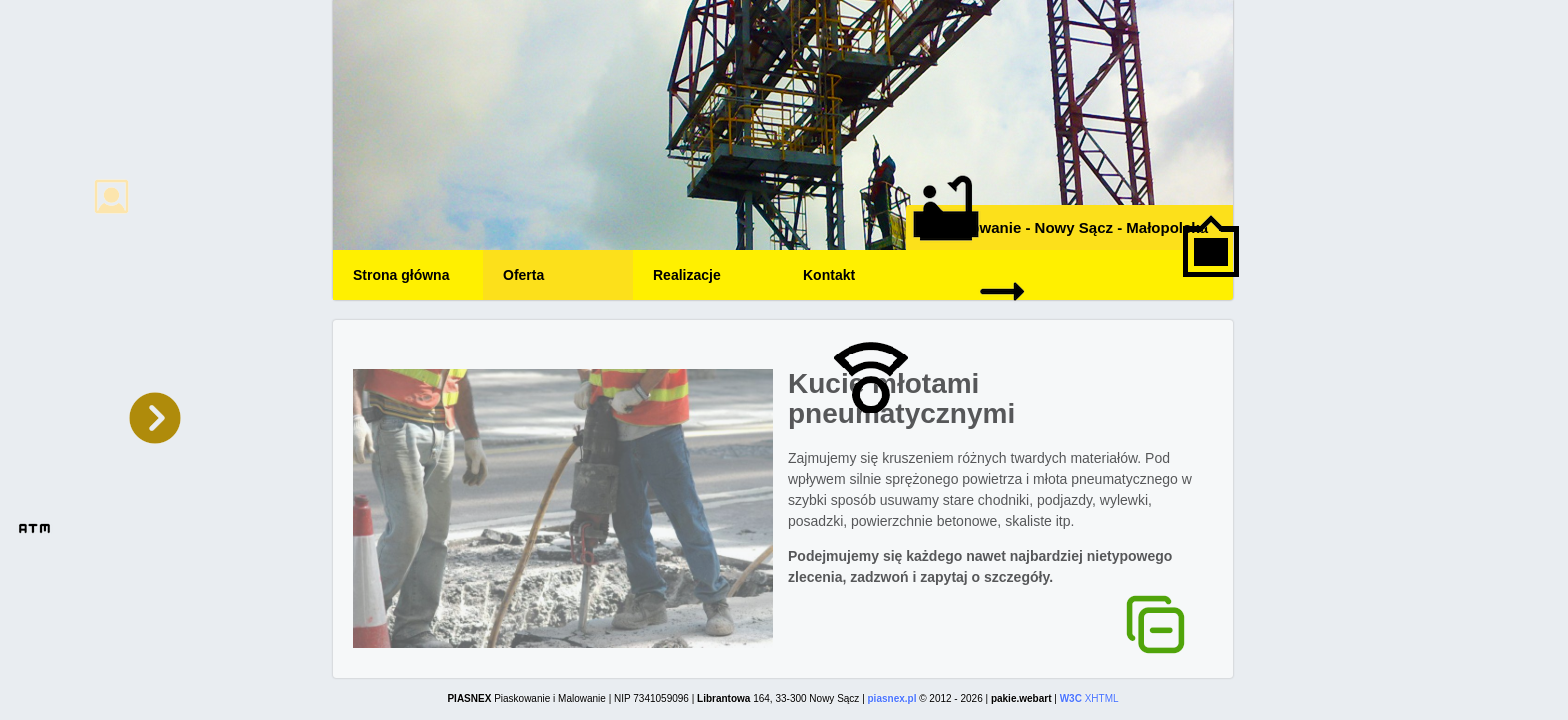 The width and height of the screenshot is (1568, 720). I want to click on indicates bathroom amenities available, so click(946, 208).